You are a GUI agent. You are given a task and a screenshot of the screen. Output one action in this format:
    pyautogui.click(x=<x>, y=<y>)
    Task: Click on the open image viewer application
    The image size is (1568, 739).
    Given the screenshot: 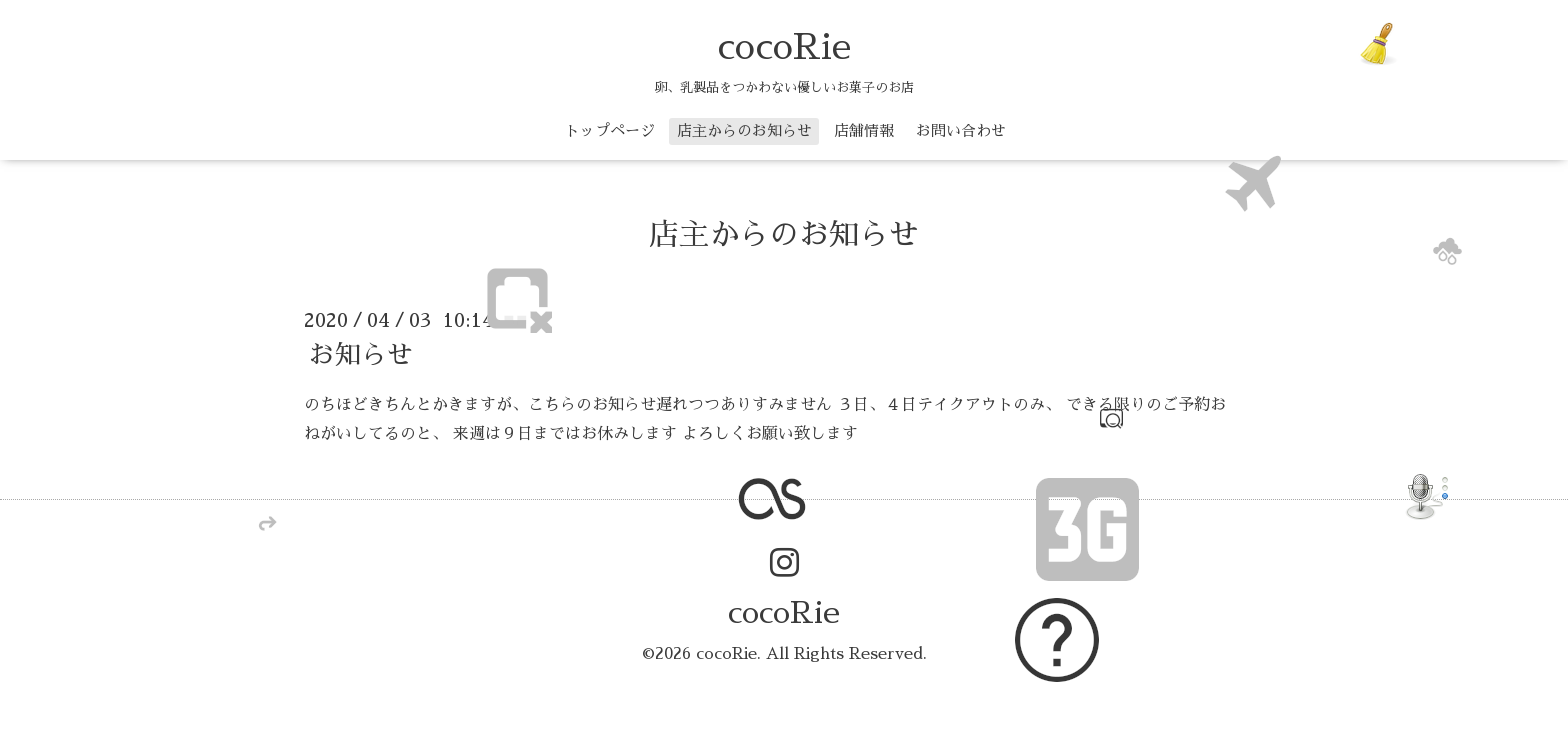 What is the action you would take?
    pyautogui.click(x=1111, y=417)
    